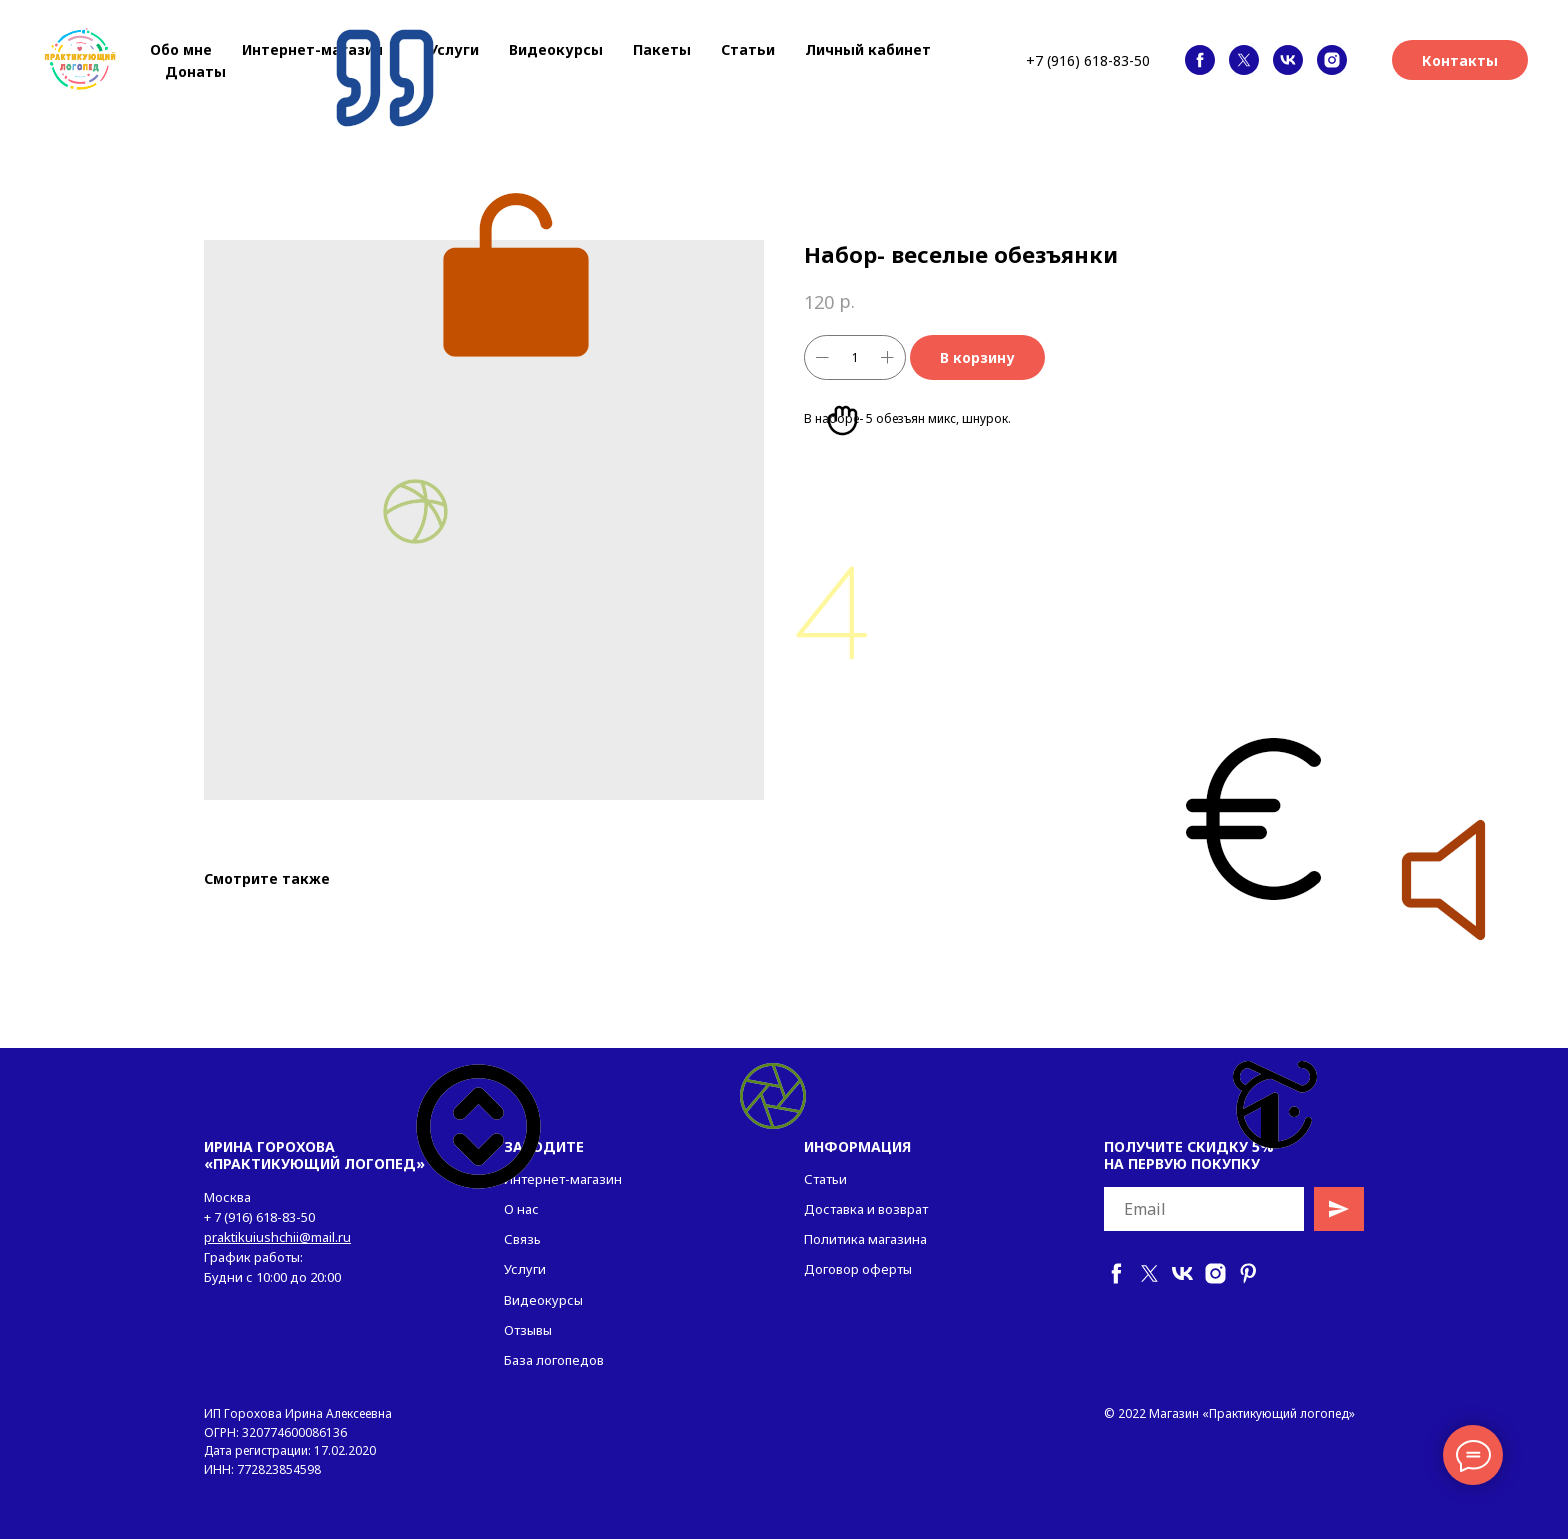  Describe the element at coordinates (834, 613) in the screenshot. I see `indicates step four in a sequence or process` at that location.